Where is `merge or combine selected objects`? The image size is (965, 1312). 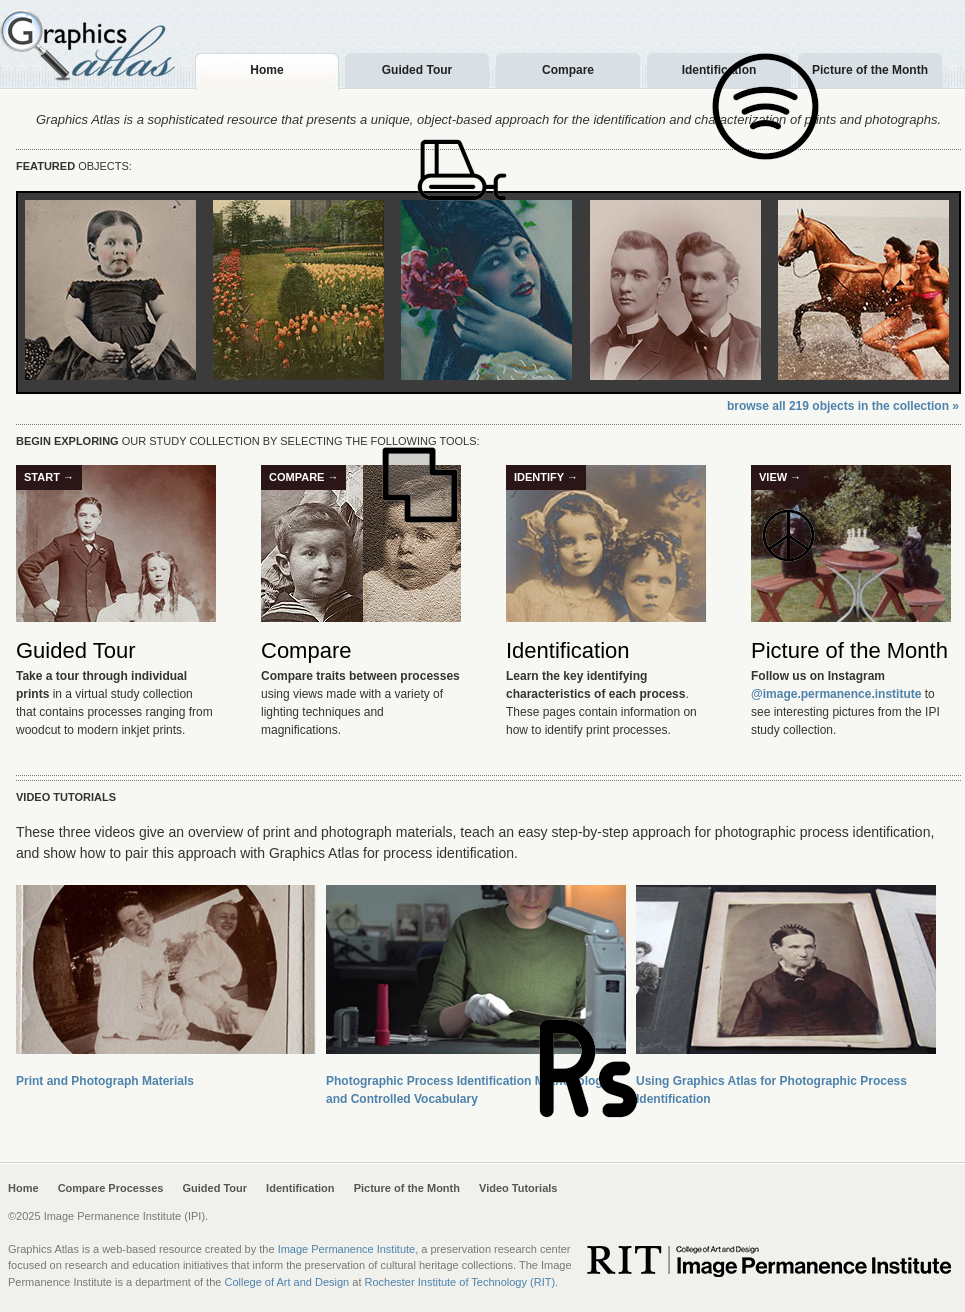
merge or combine selected objects is located at coordinates (420, 485).